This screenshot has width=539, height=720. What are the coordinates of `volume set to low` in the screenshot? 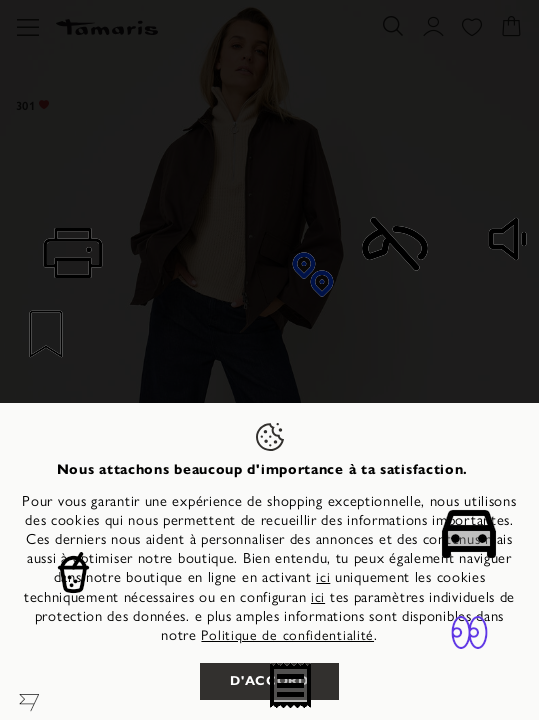 It's located at (510, 239).